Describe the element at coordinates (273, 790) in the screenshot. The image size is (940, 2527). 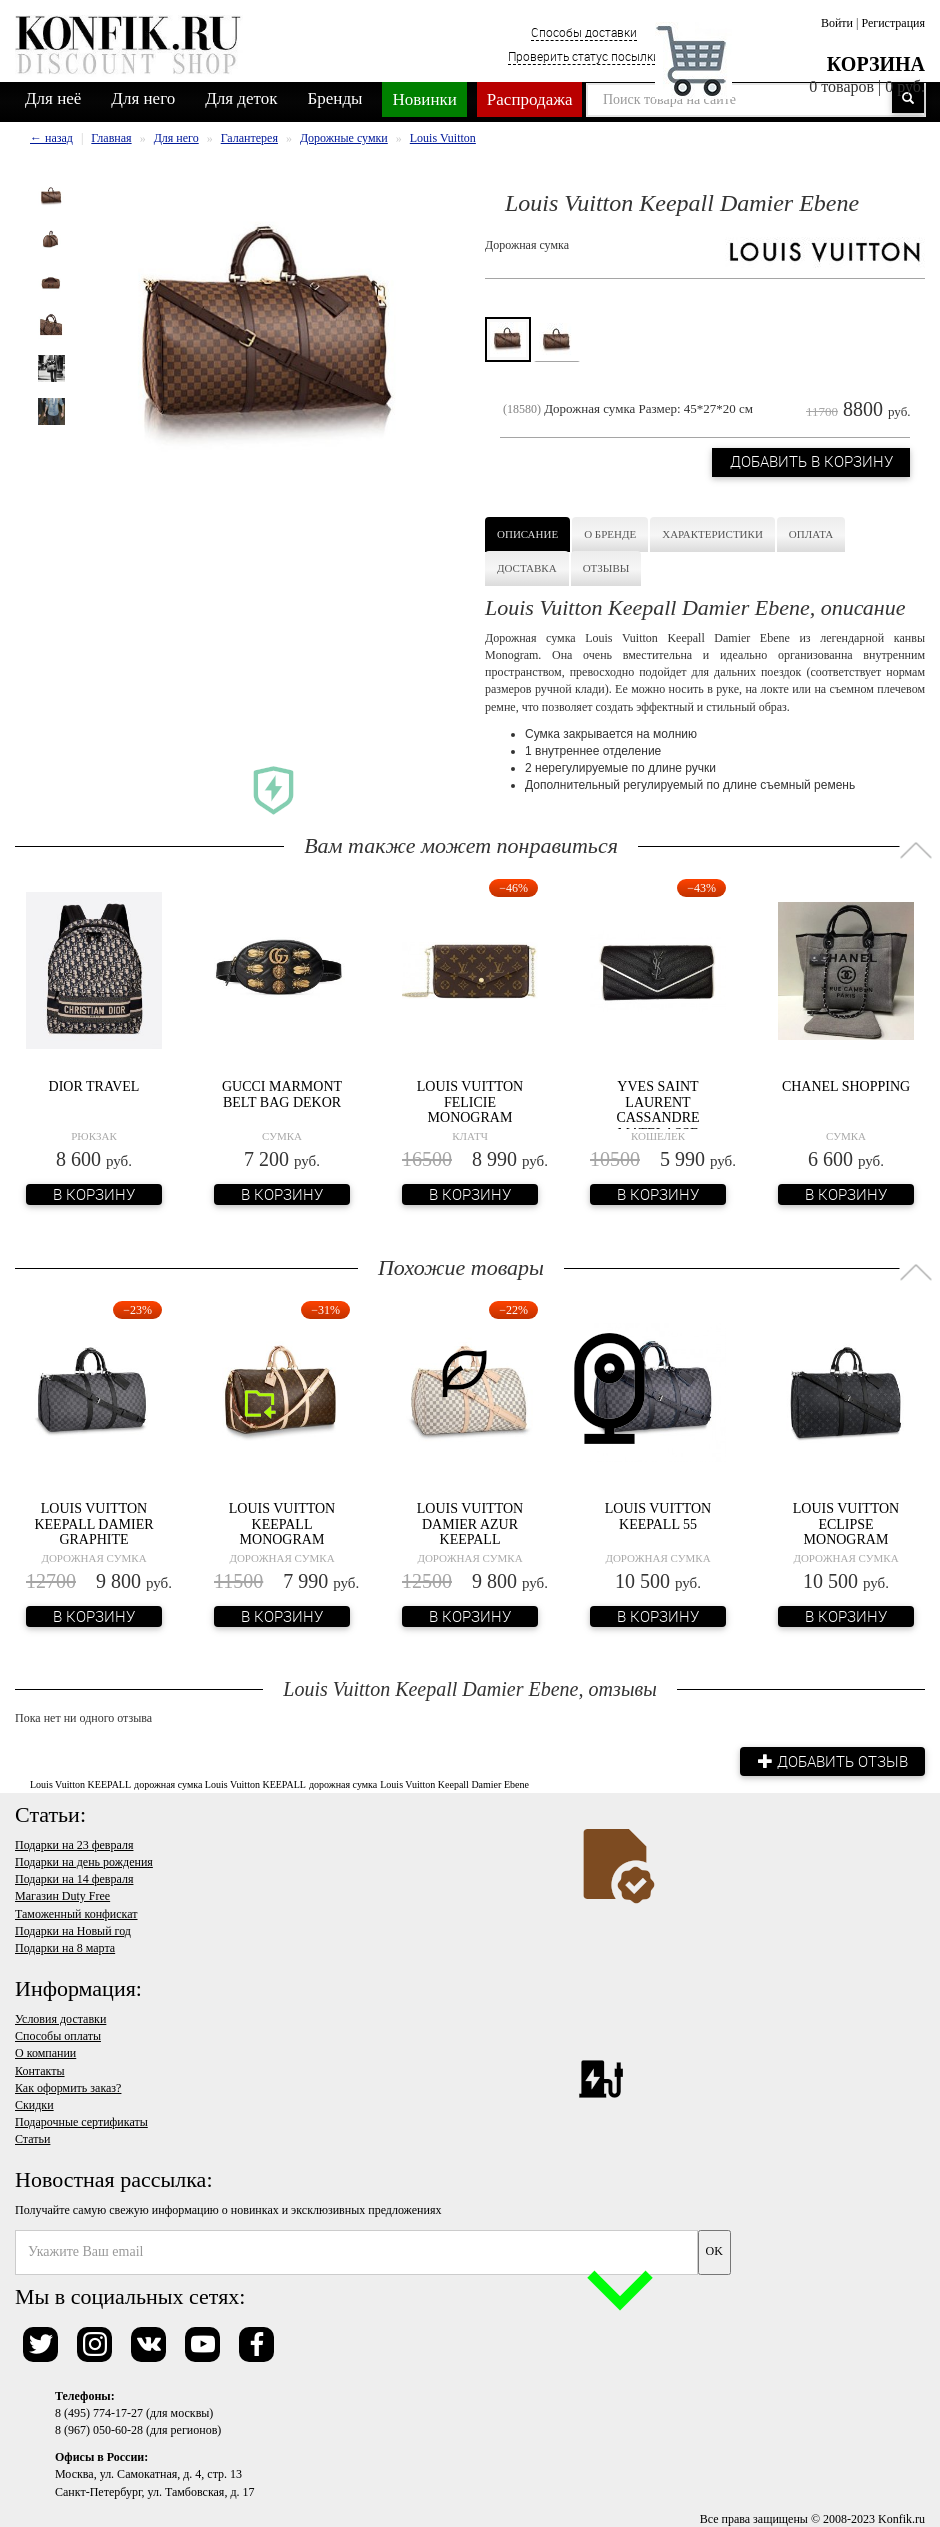
I see `enable fast security scan` at that location.